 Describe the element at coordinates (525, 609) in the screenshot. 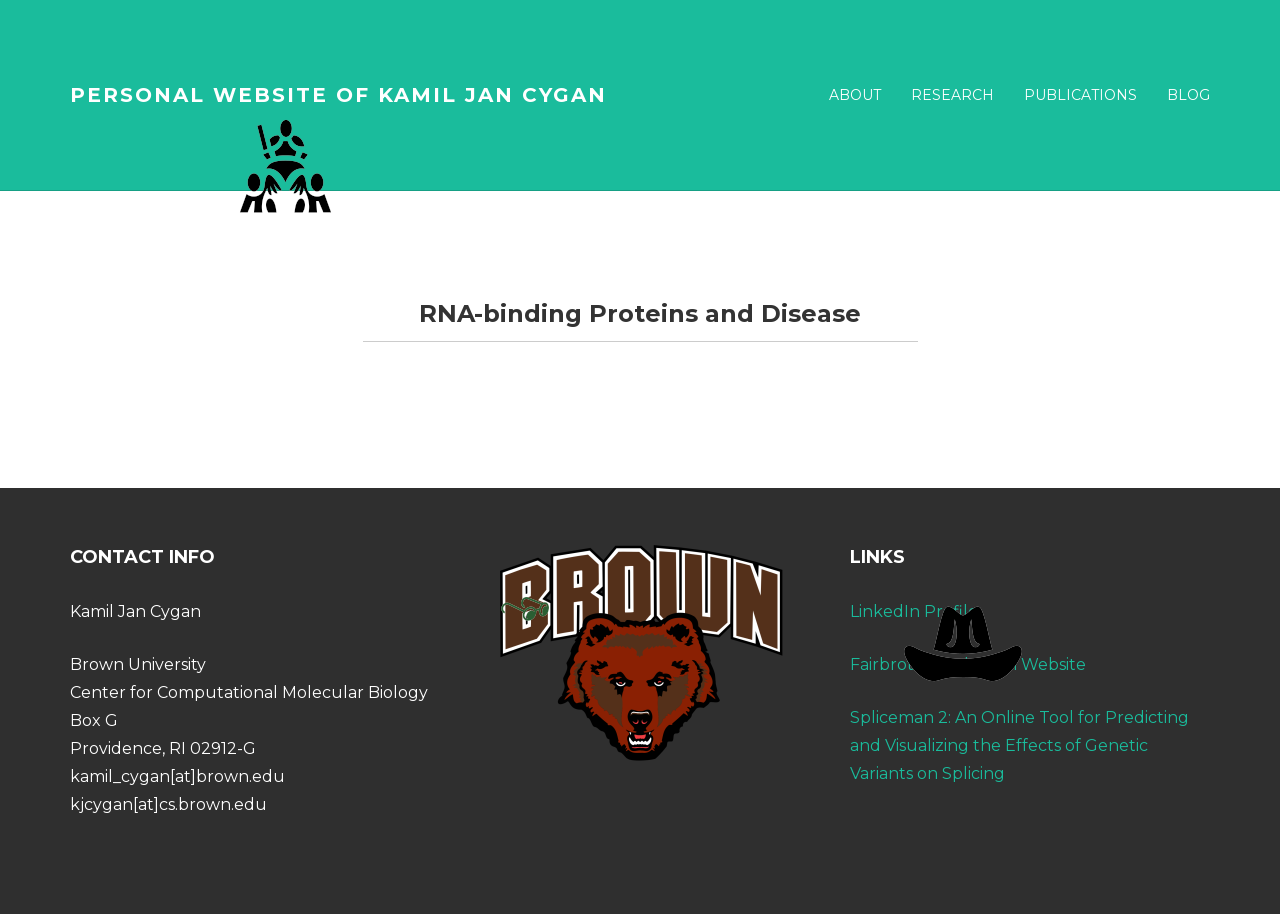

I see `toggle reading mode or accessibility features` at that location.